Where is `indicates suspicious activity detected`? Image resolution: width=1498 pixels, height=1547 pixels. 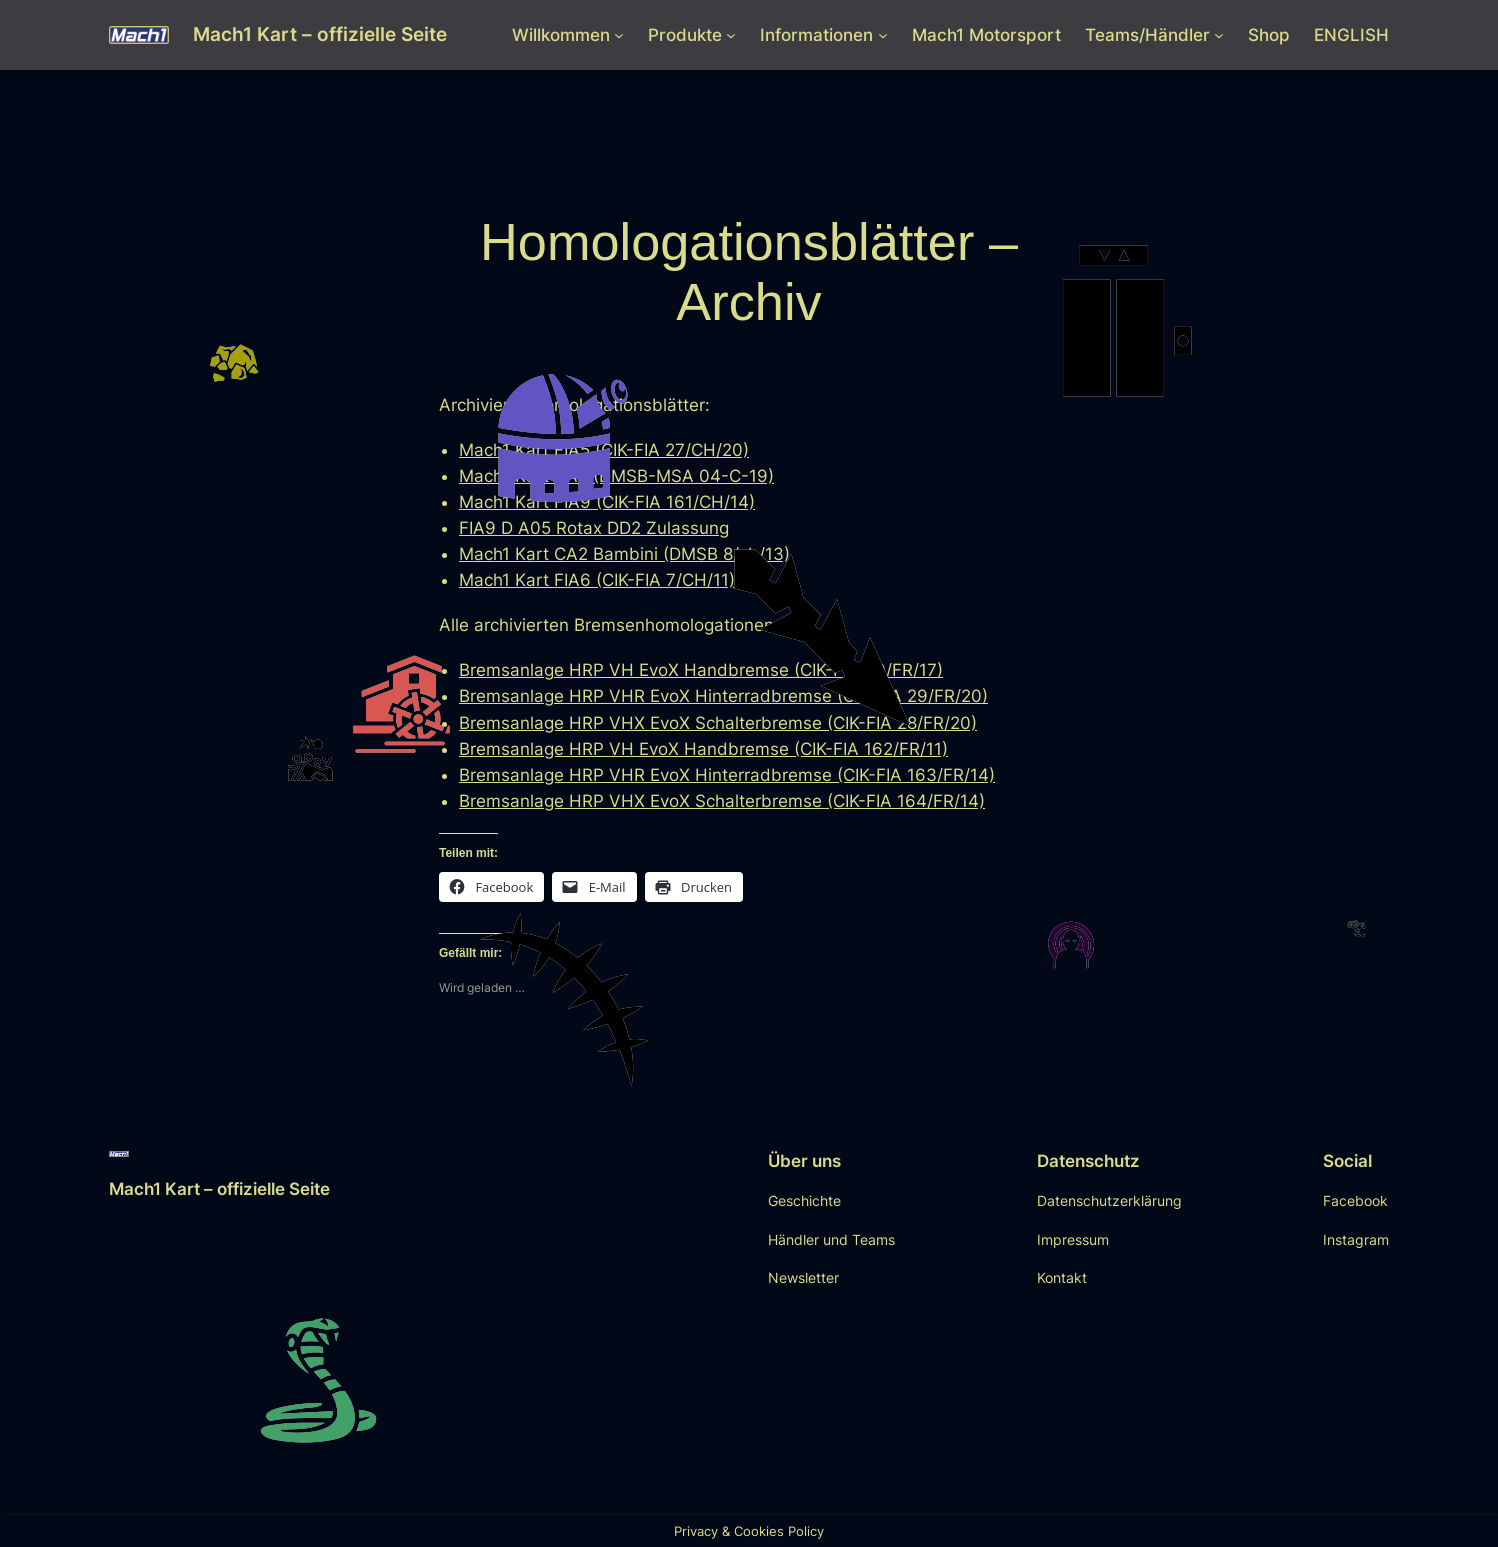 indicates suspicious activity detected is located at coordinates (1071, 945).